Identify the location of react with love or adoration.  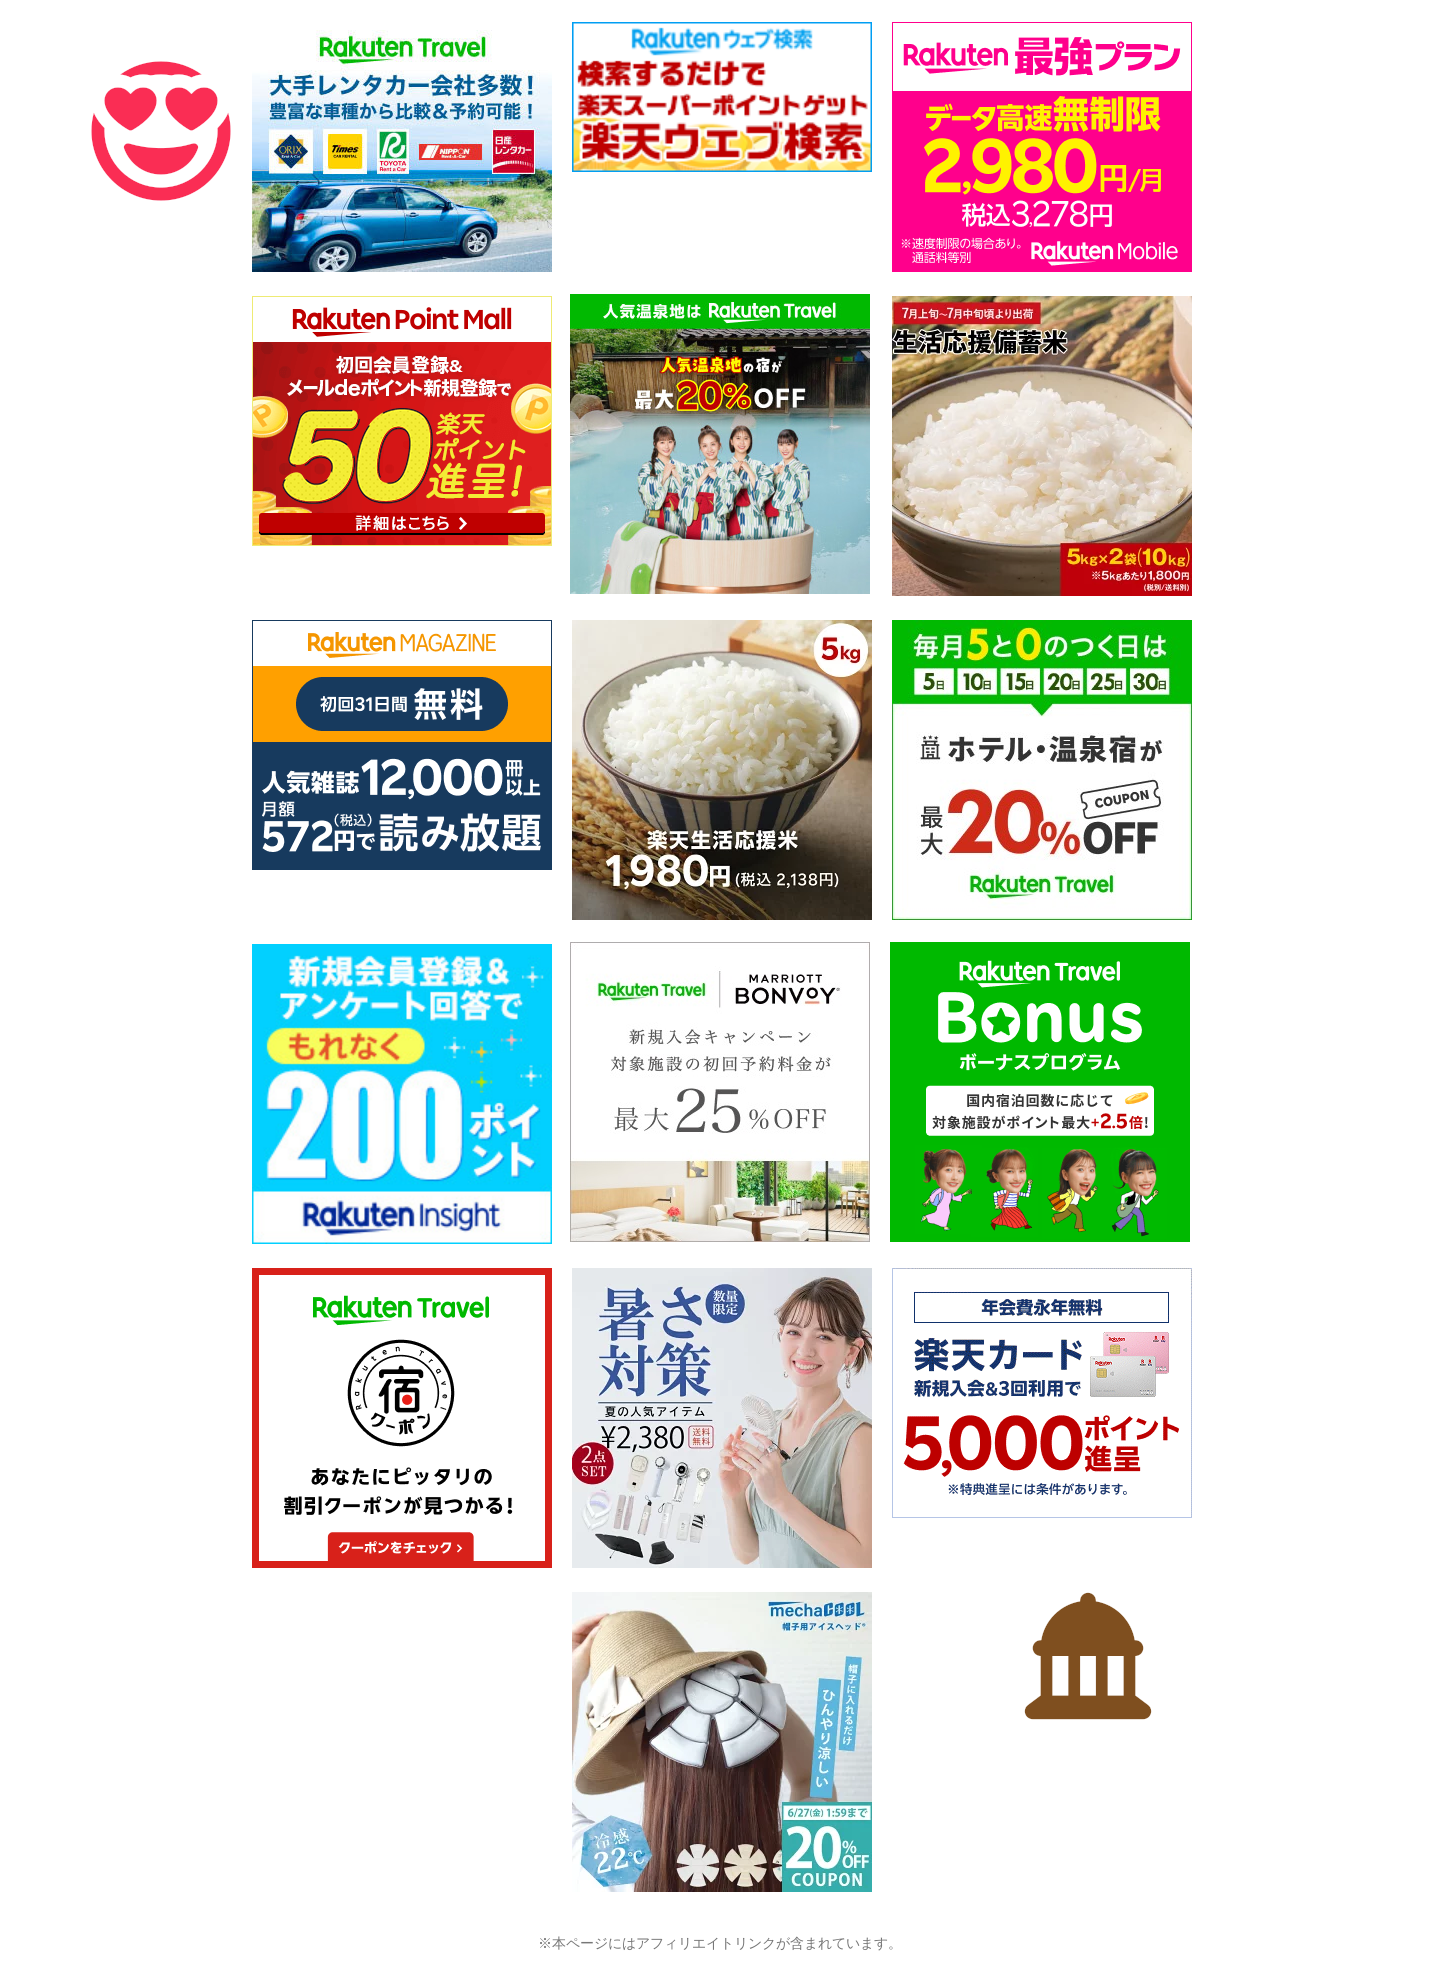
(161, 131).